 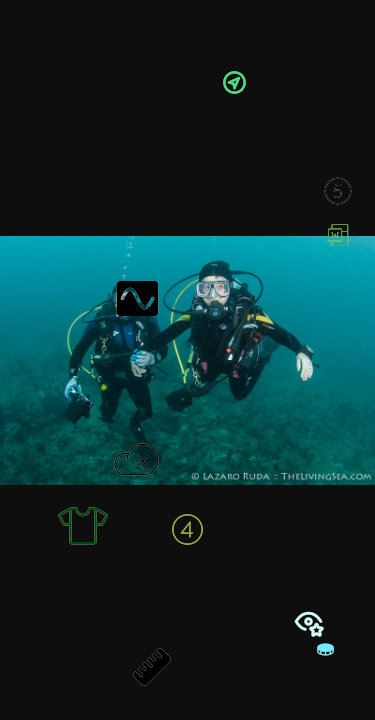 What do you see at coordinates (308, 621) in the screenshot?
I see `add to favorites or watchlist` at bounding box center [308, 621].